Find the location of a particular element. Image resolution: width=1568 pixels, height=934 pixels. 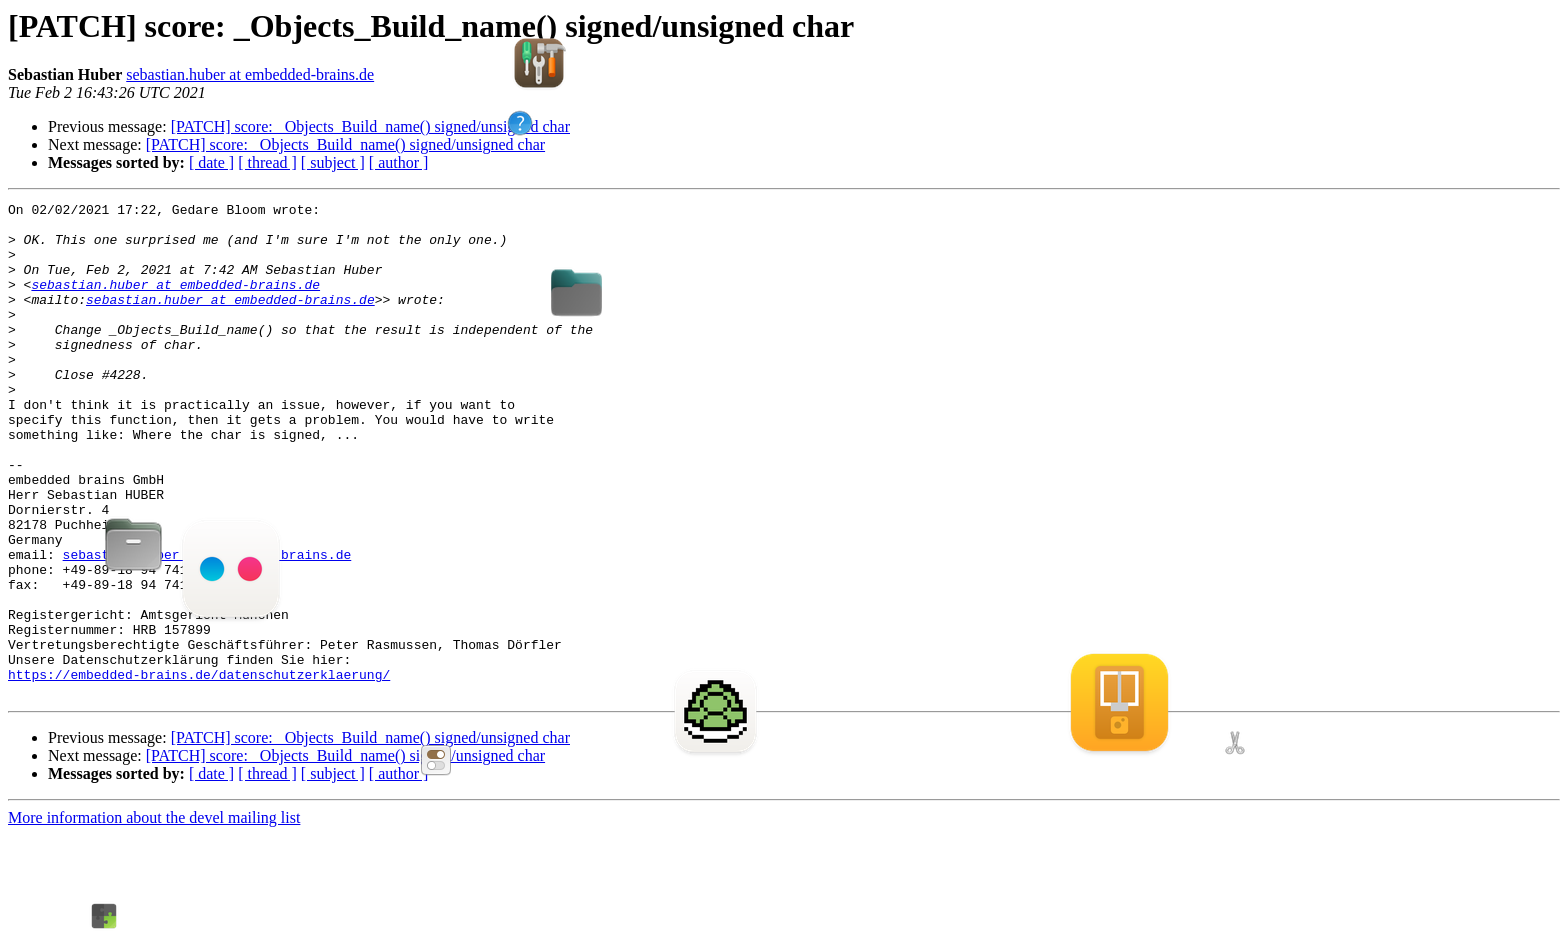

open the flickr app is located at coordinates (231, 569).